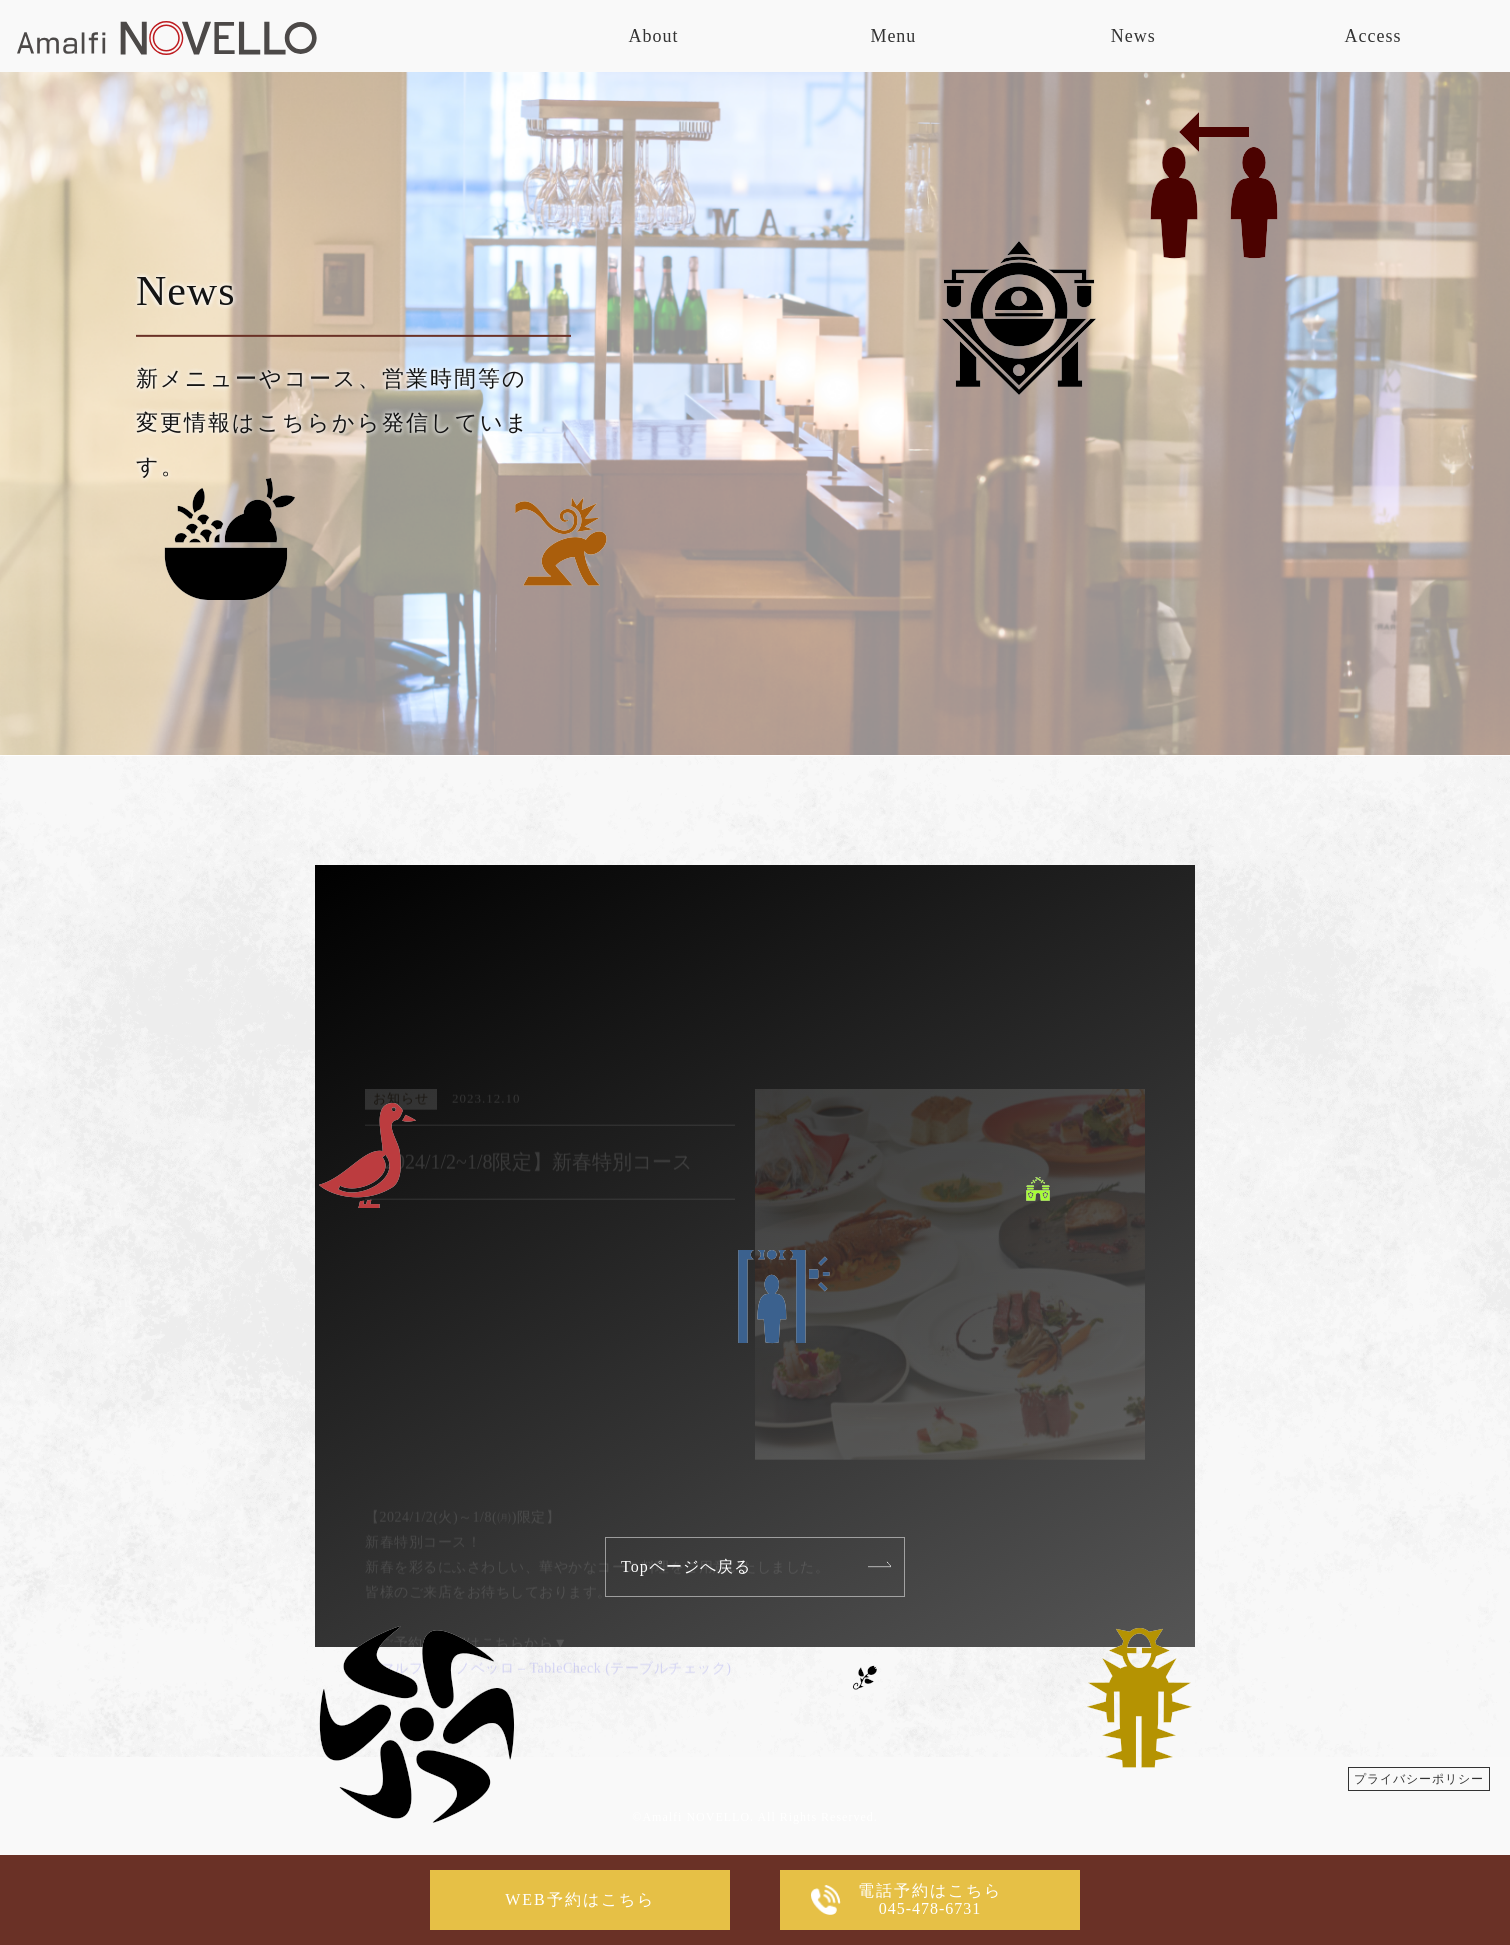 The image size is (1510, 1945). What do you see at coordinates (781, 1296) in the screenshot?
I see `security checkpoint or metal detector gate` at bounding box center [781, 1296].